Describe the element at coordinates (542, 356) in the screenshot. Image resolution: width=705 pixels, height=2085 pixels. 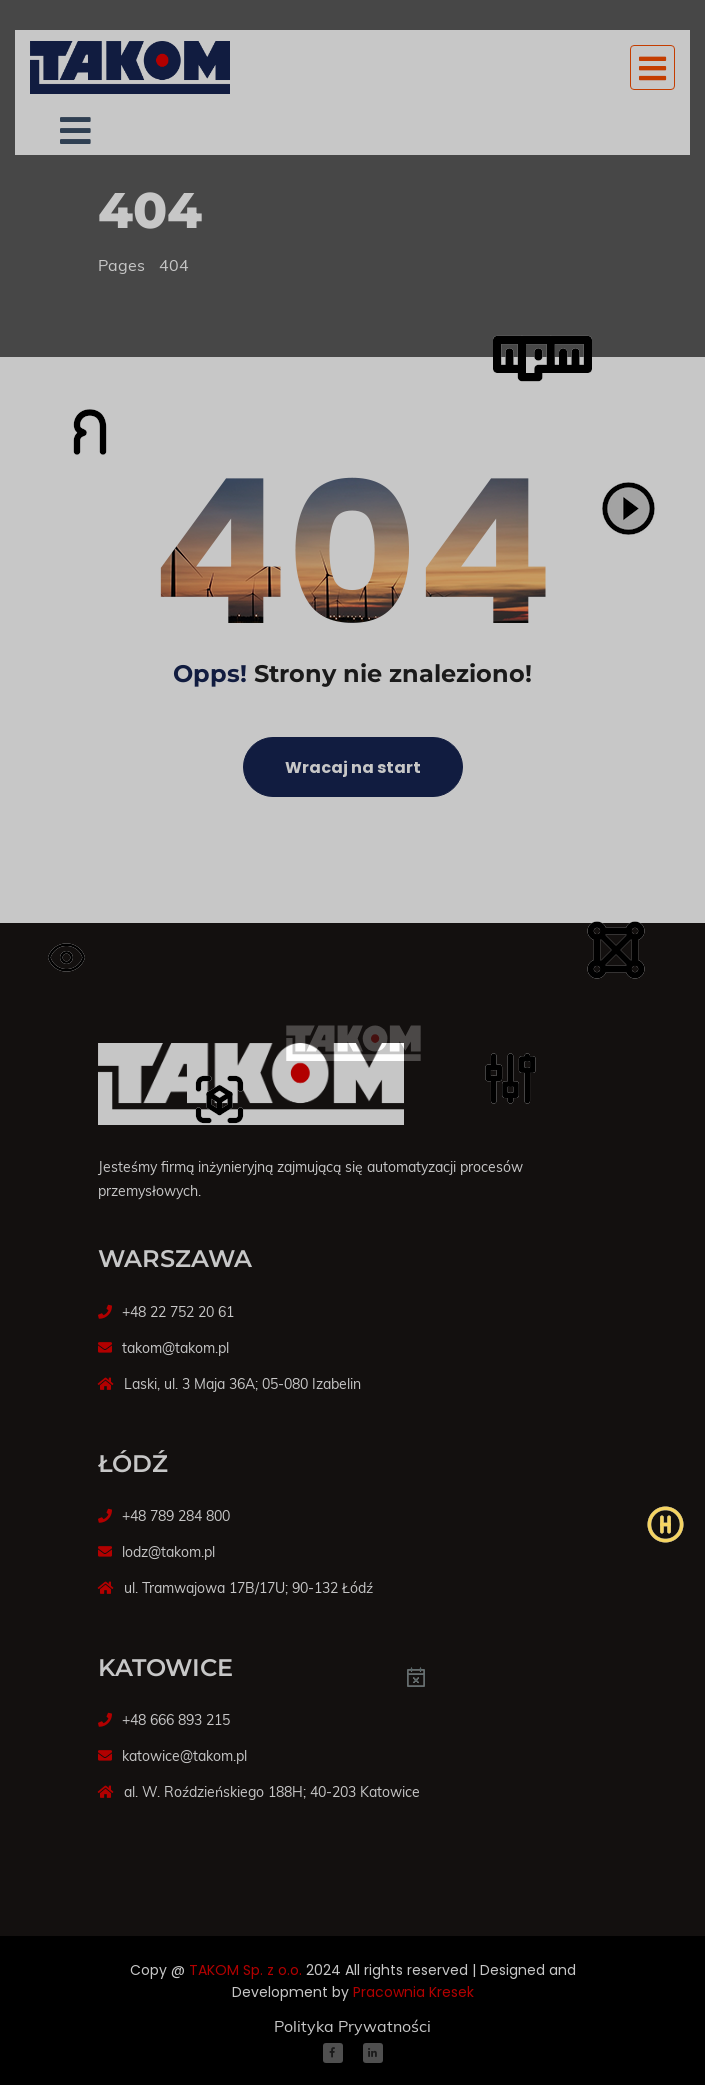
I see `npm package manager logo` at that location.